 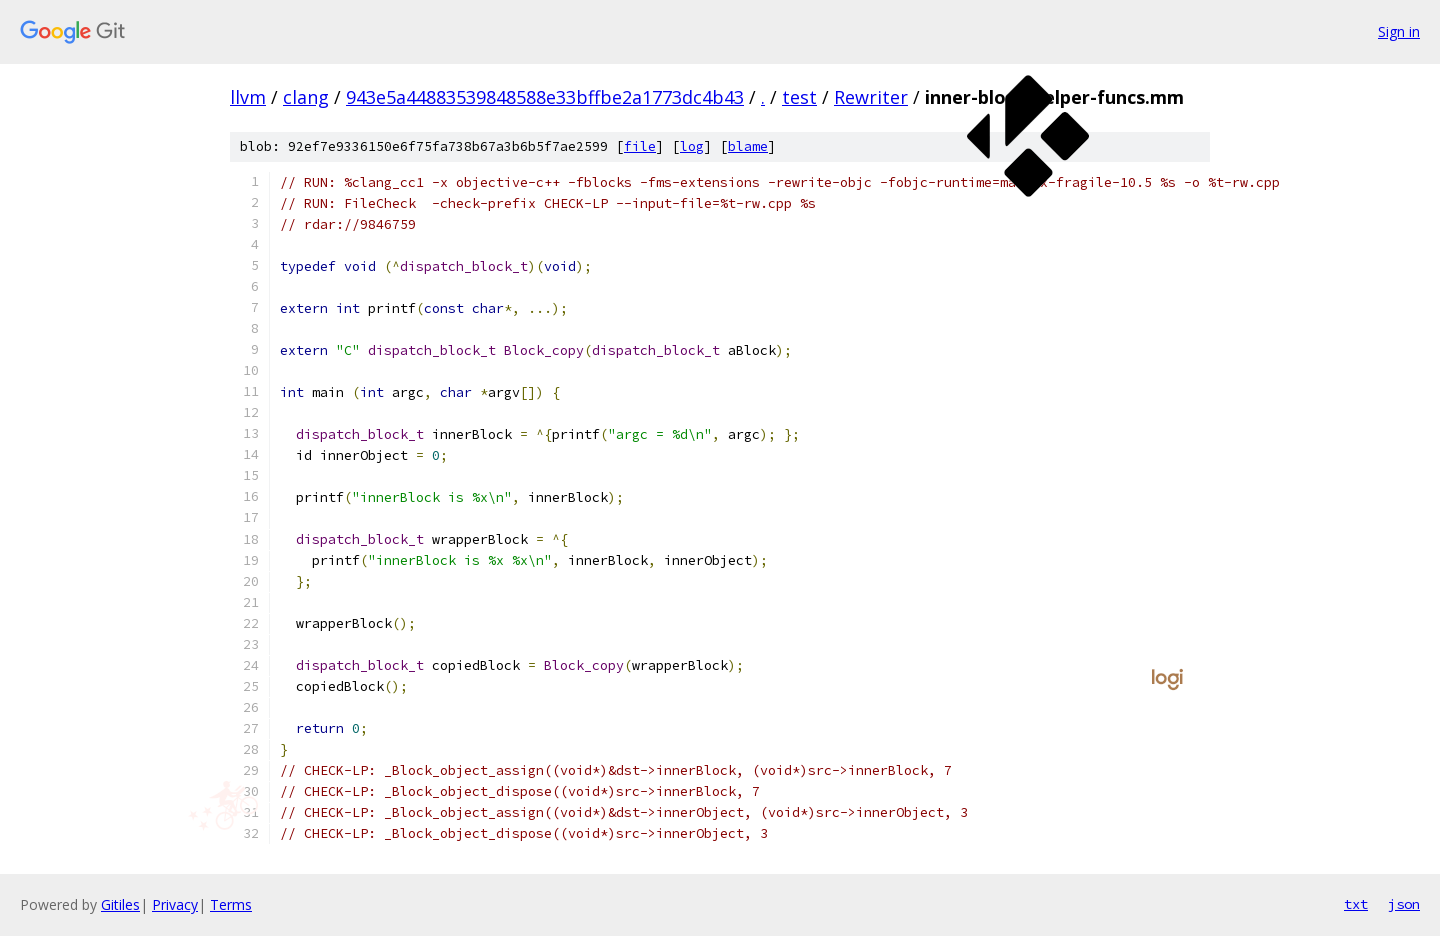 What do you see at coordinates (1028, 136) in the screenshot?
I see `open kodi media center app` at bounding box center [1028, 136].